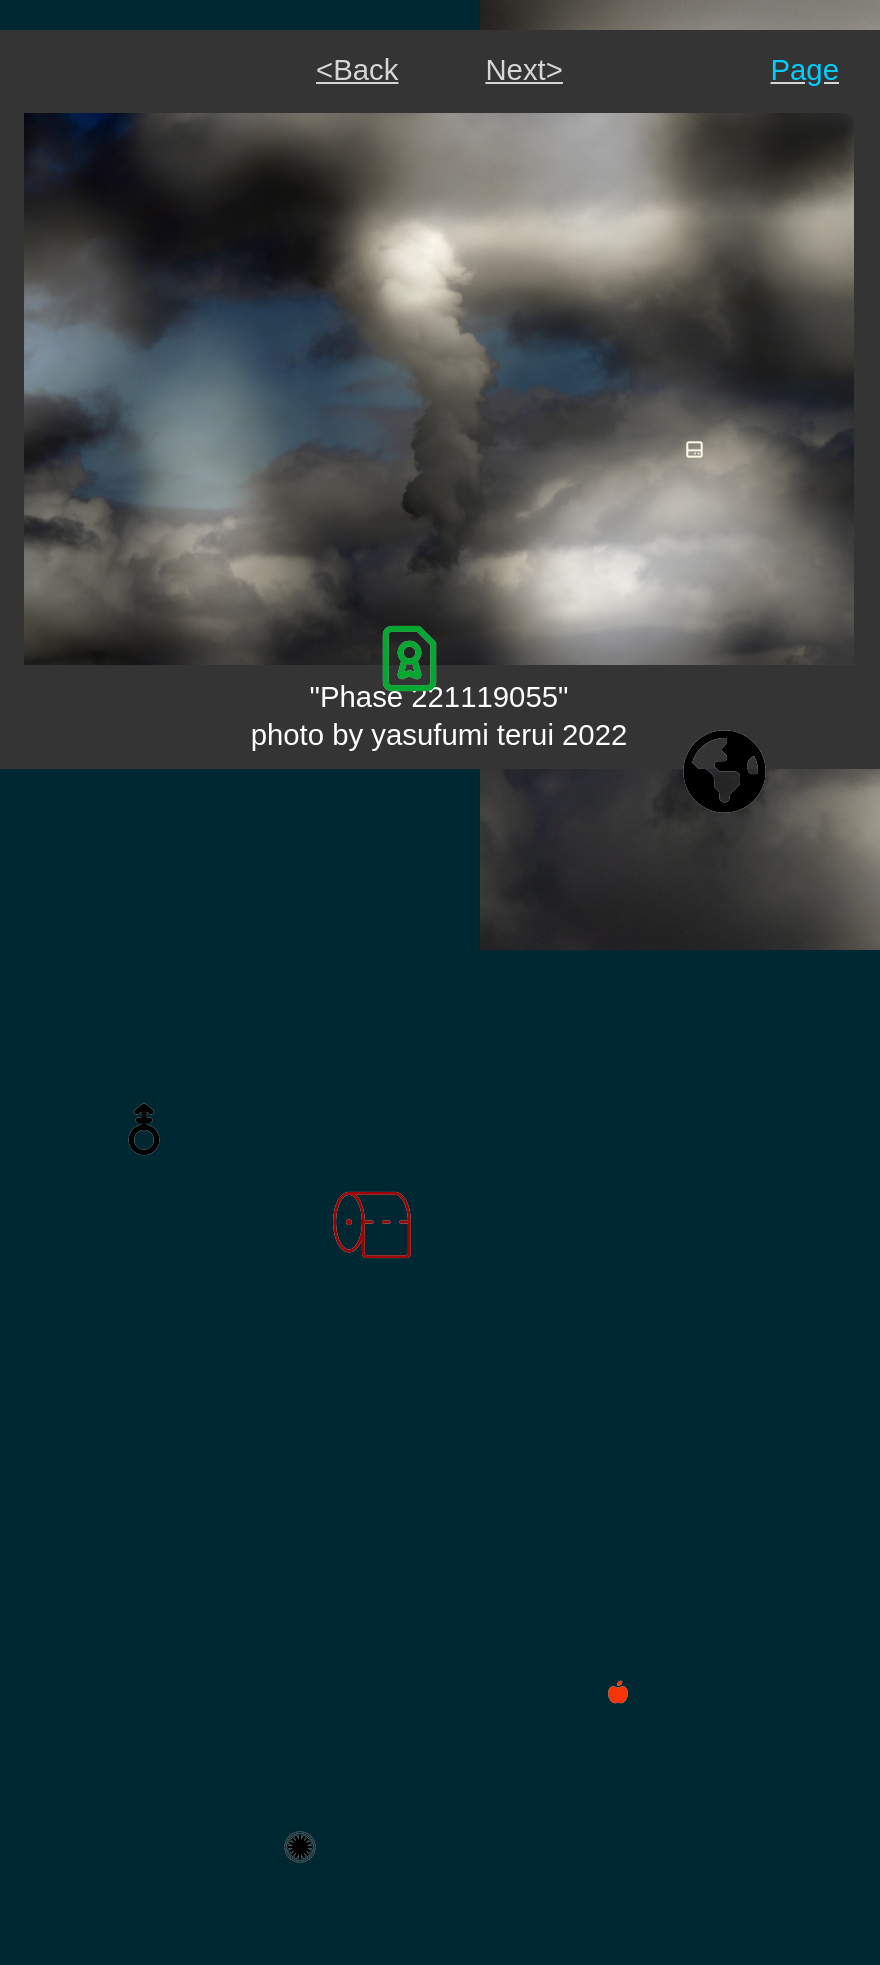 This screenshot has height=1965, width=880. What do you see at coordinates (618, 1692) in the screenshot?
I see `access health or nutrition features` at bounding box center [618, 1692].